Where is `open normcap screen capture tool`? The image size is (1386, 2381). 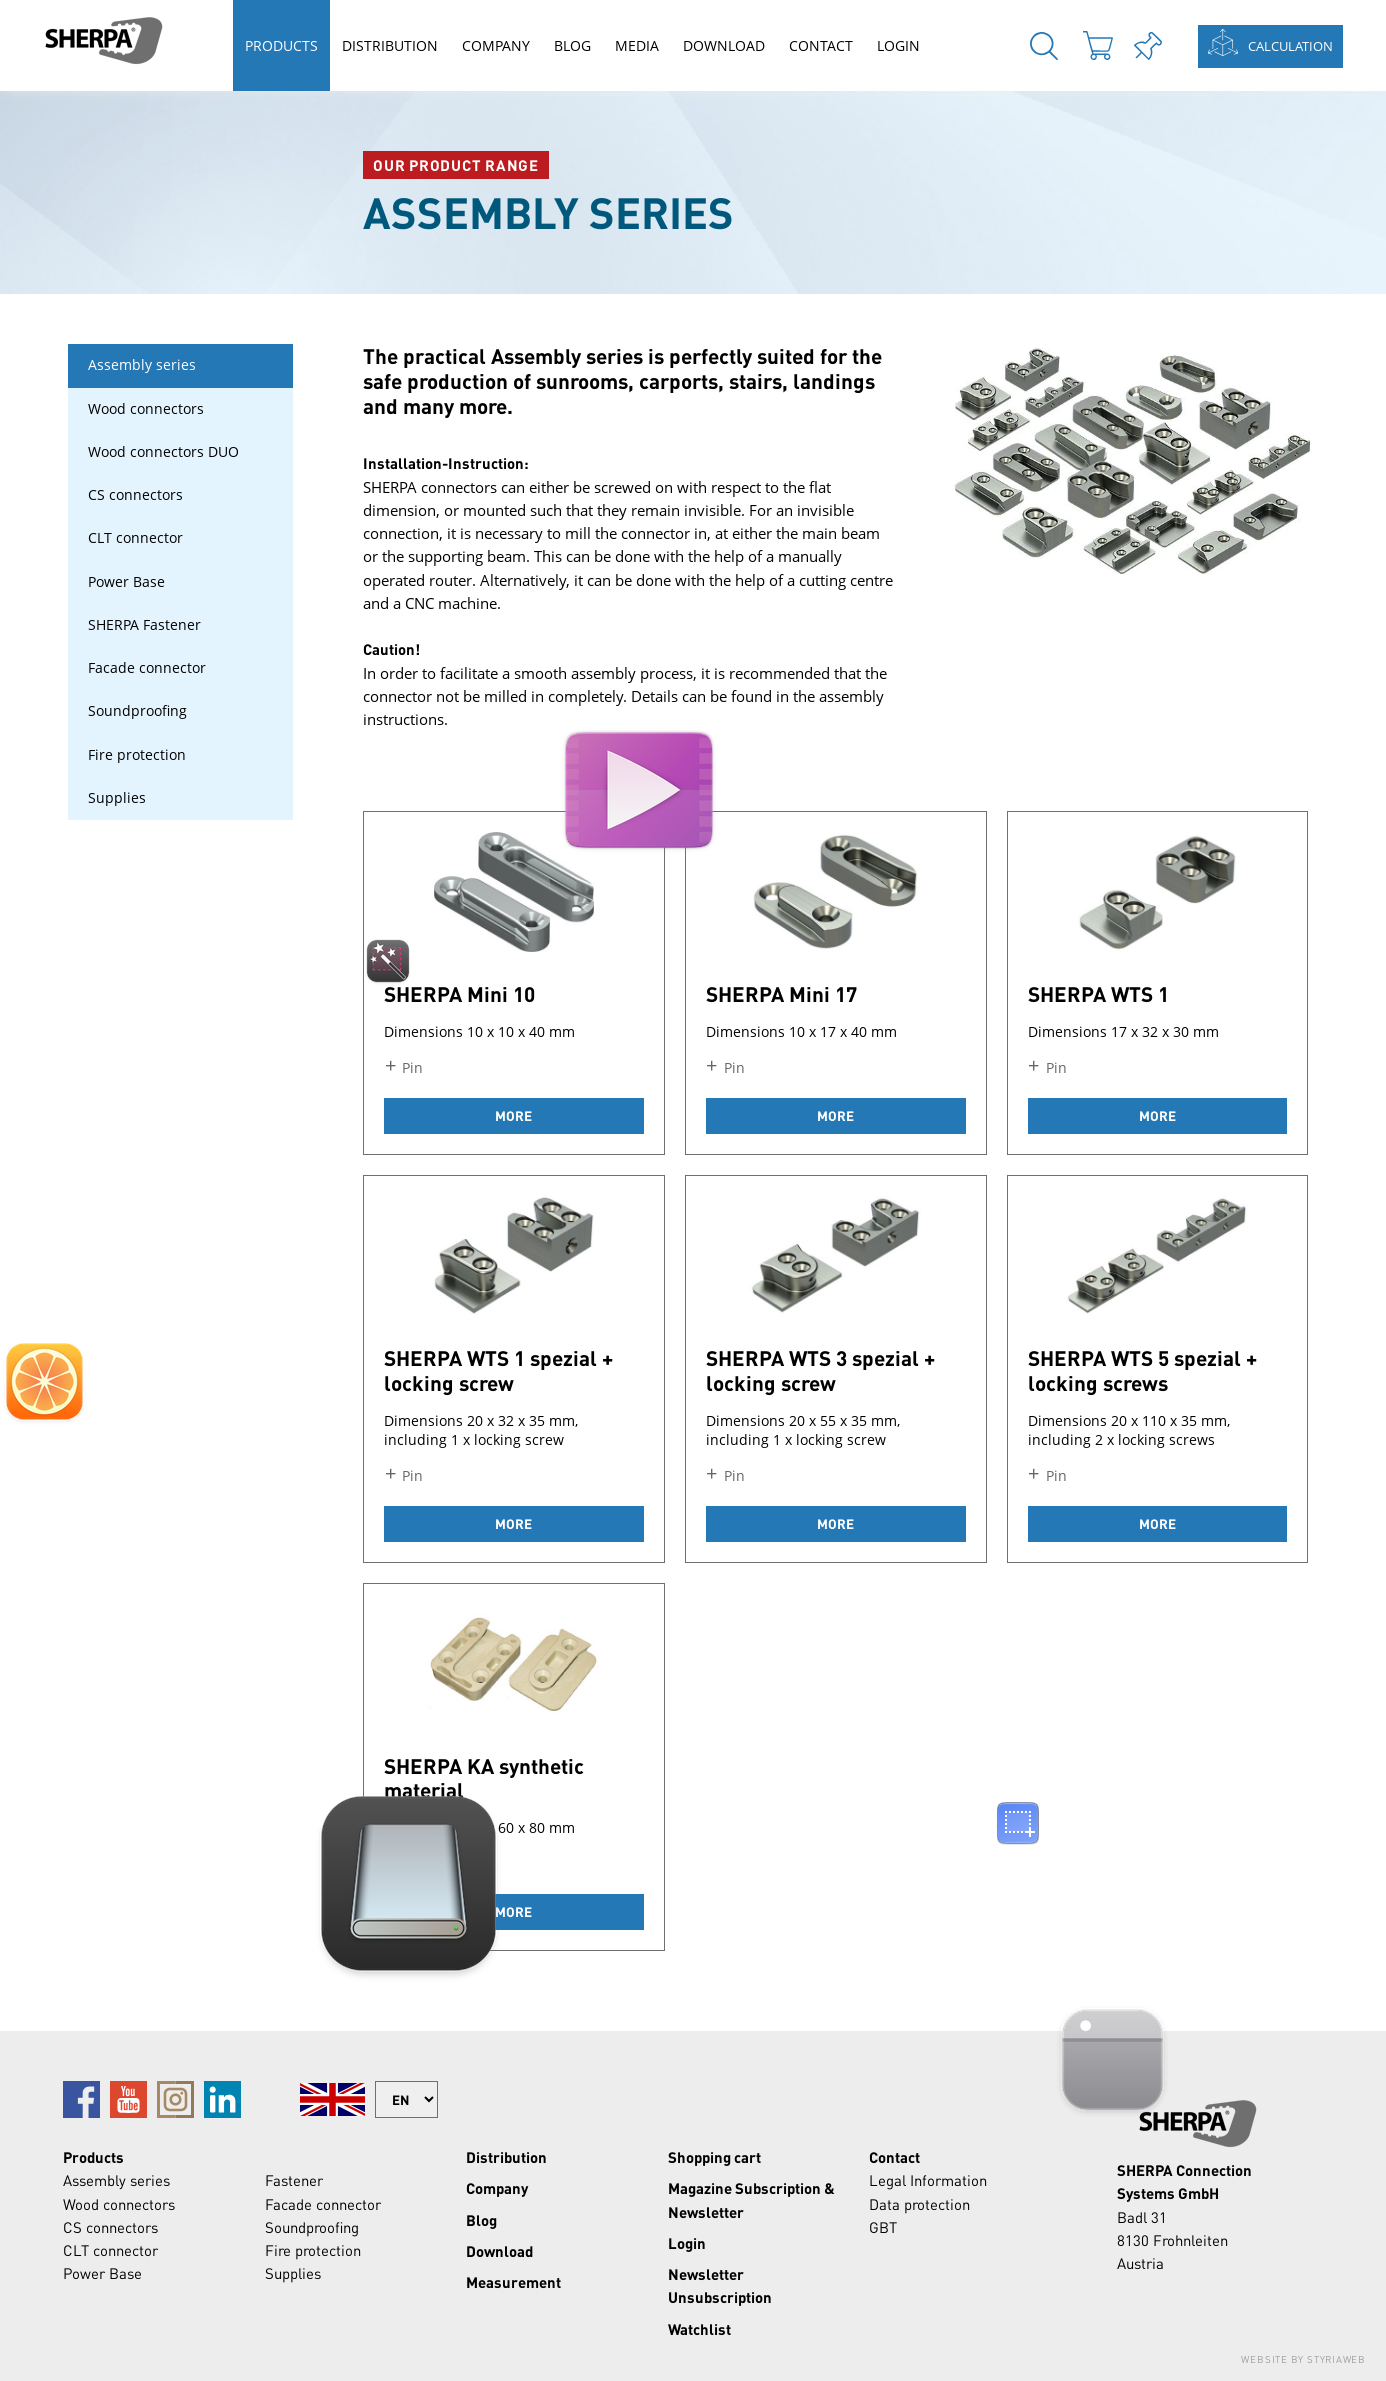 open normcap screen capture tool is located at coordinates (388, 961).